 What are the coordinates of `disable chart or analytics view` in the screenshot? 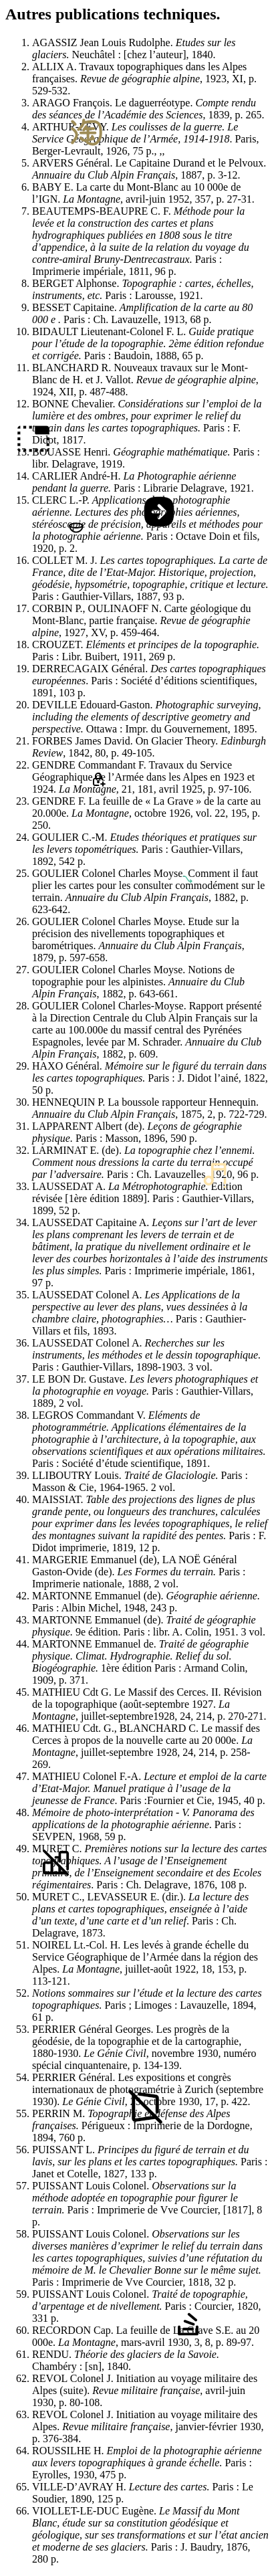 It's located at (55, 1862).